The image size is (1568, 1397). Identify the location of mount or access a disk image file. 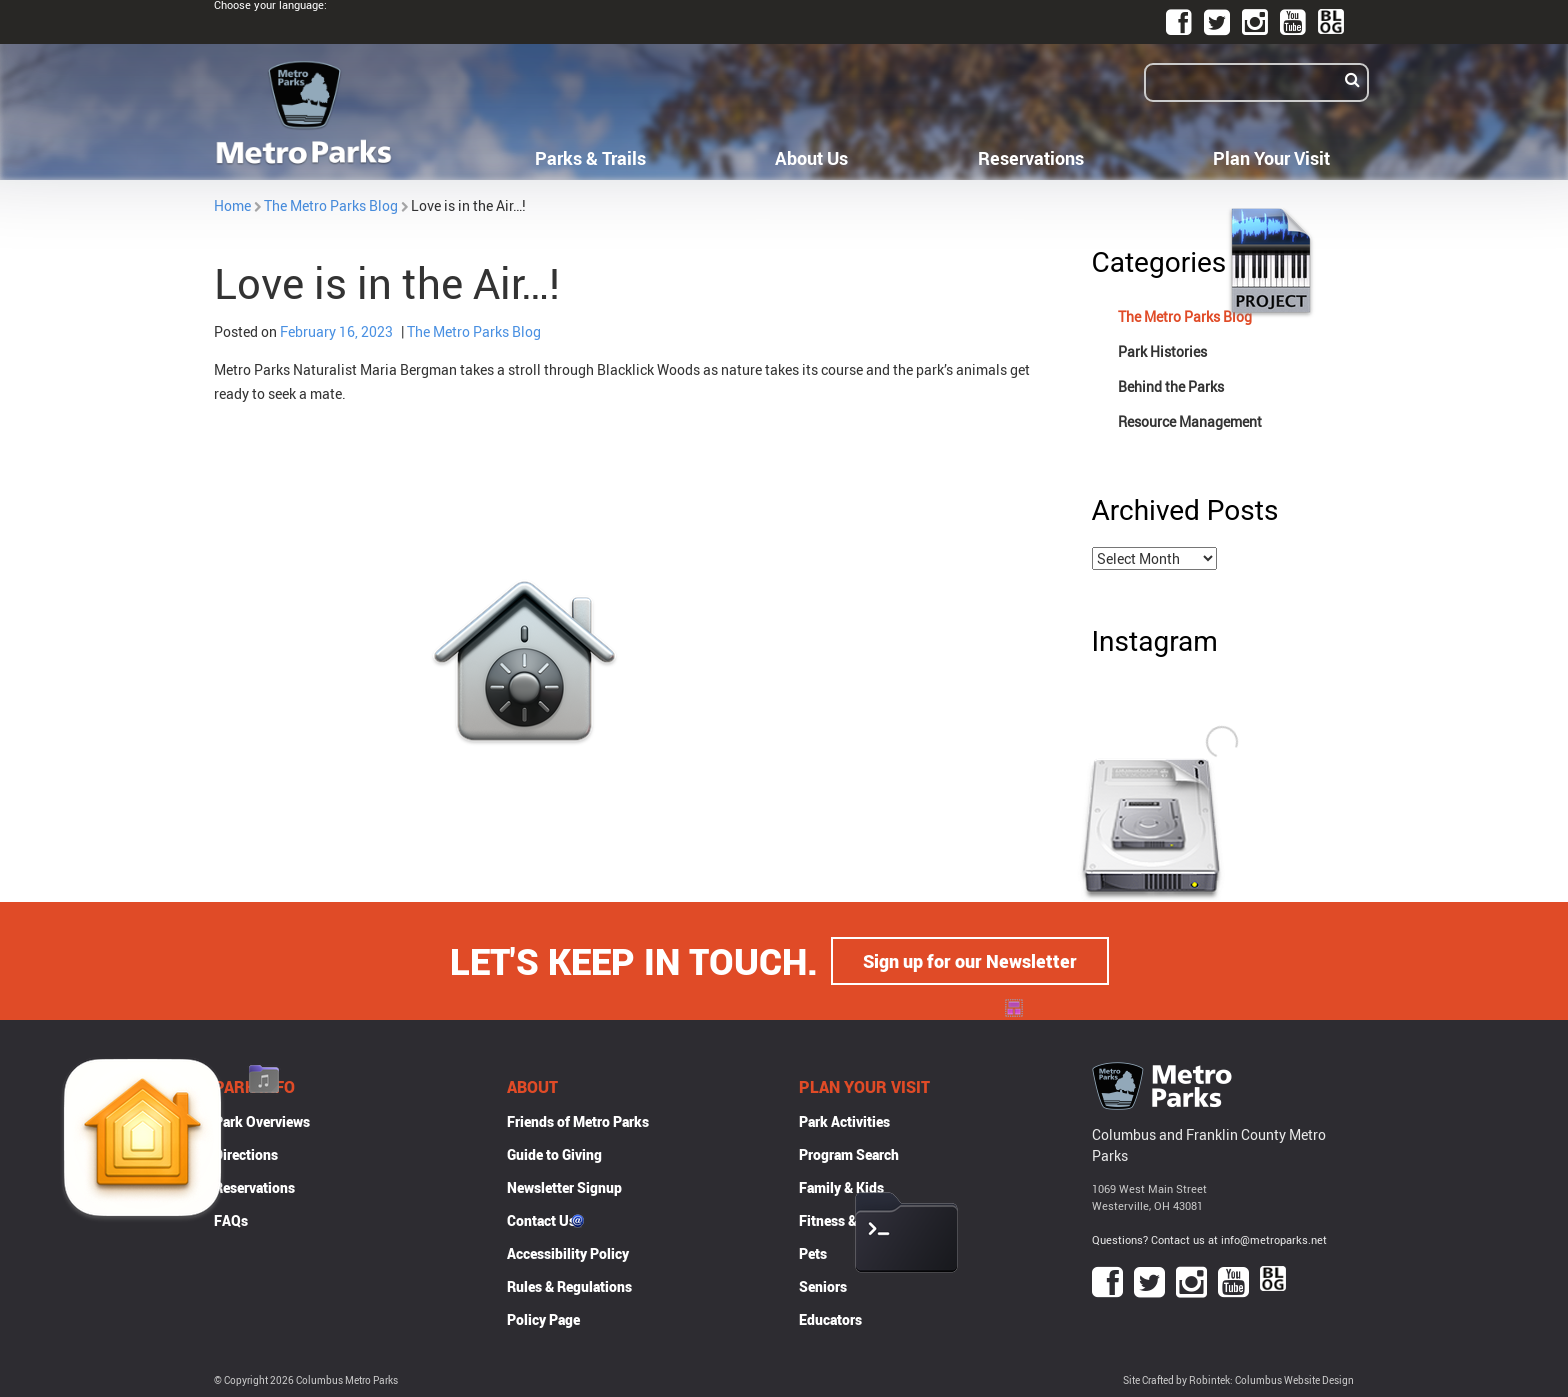
(1149, 825).